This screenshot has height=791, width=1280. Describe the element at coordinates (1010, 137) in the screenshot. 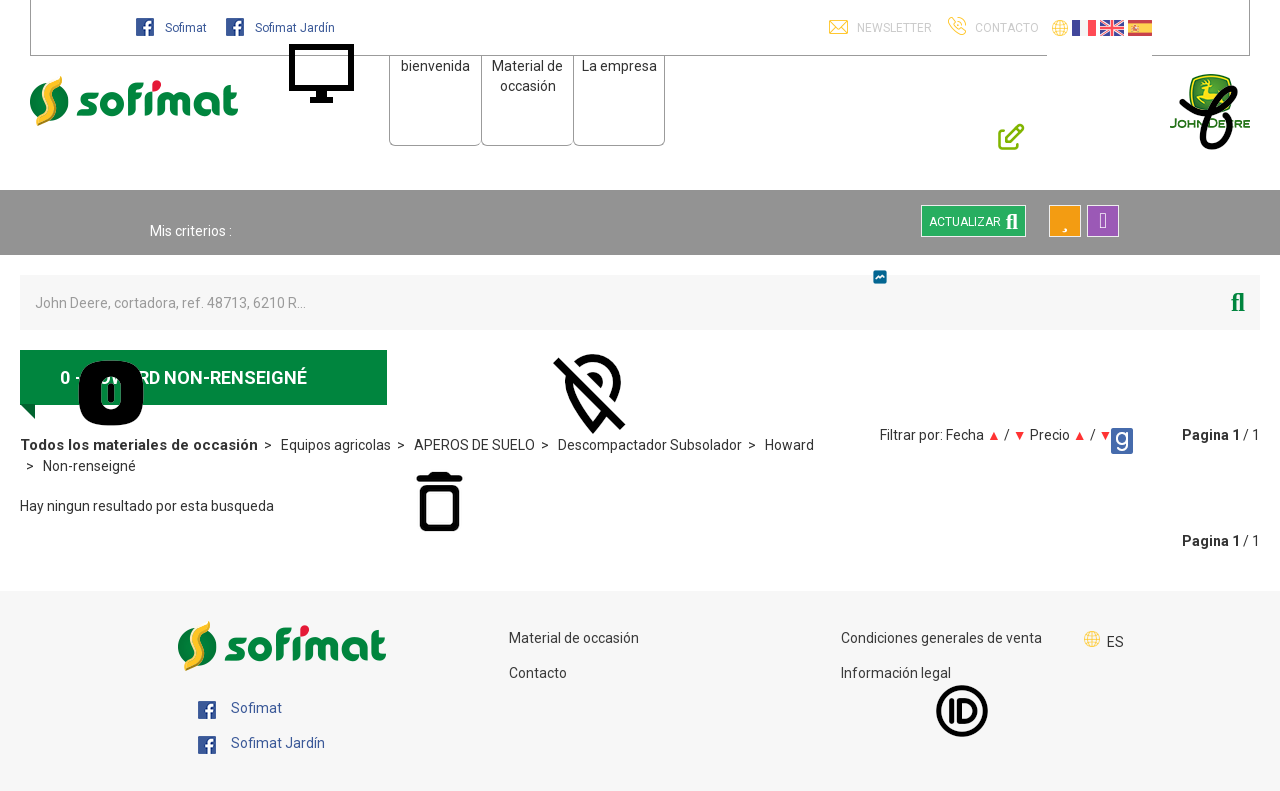

I see `edit this item` at that location.